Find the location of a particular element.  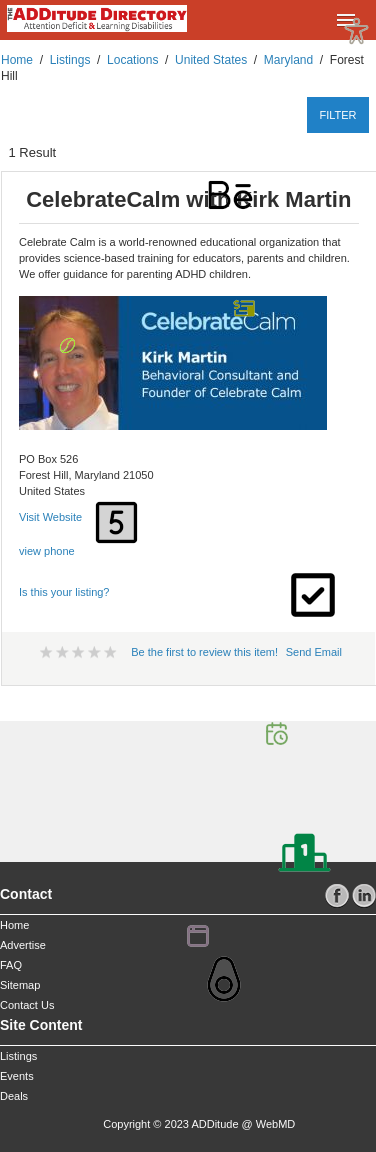

schedule an event or appointment is located at coordinates (276, 733).